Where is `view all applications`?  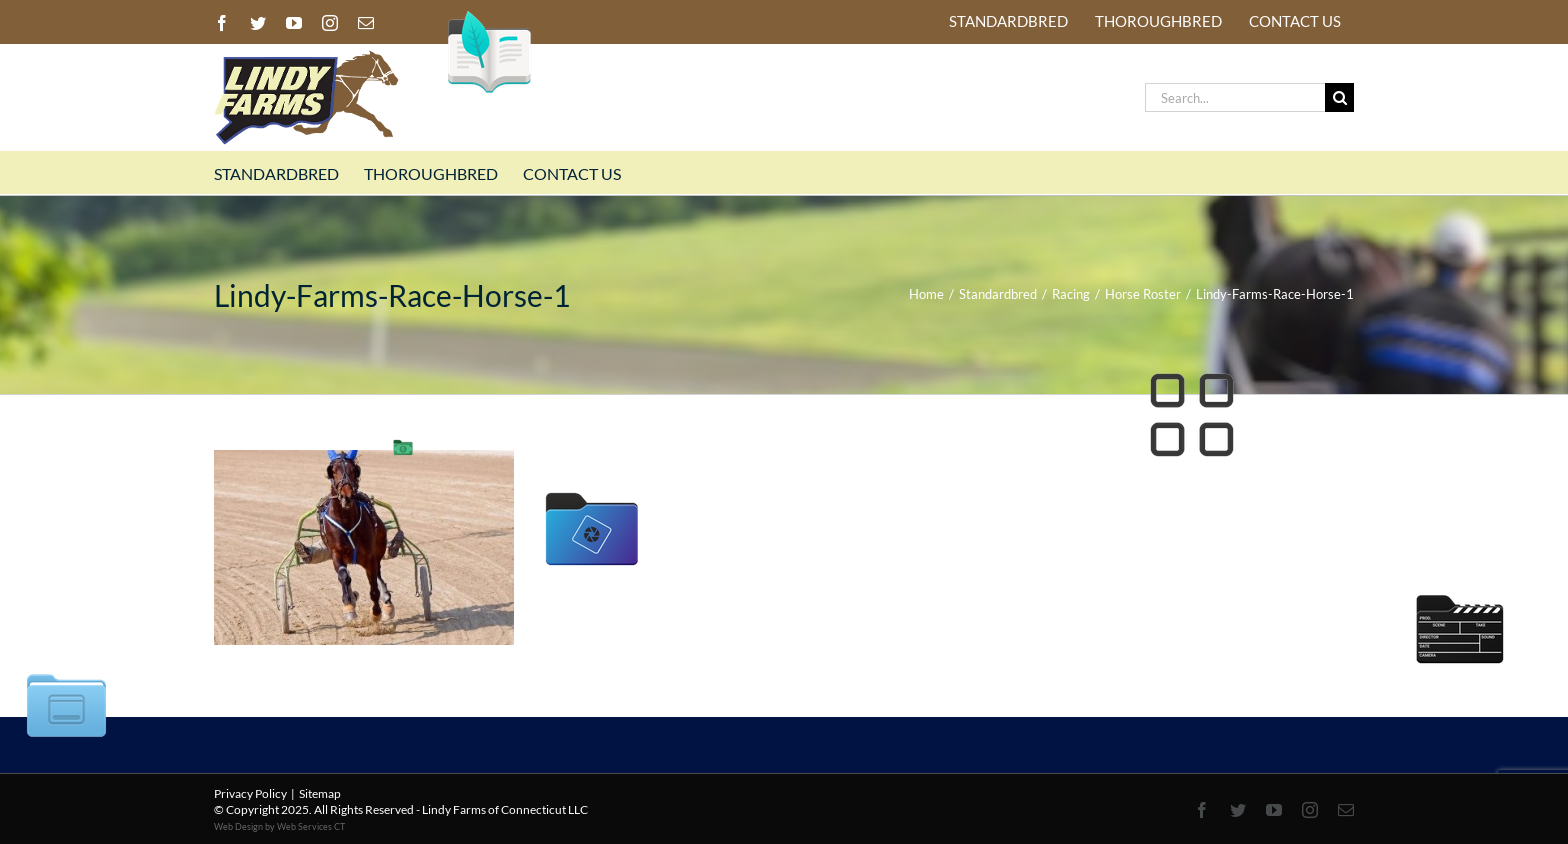
view all applications is located at coordinates (1192, 415).